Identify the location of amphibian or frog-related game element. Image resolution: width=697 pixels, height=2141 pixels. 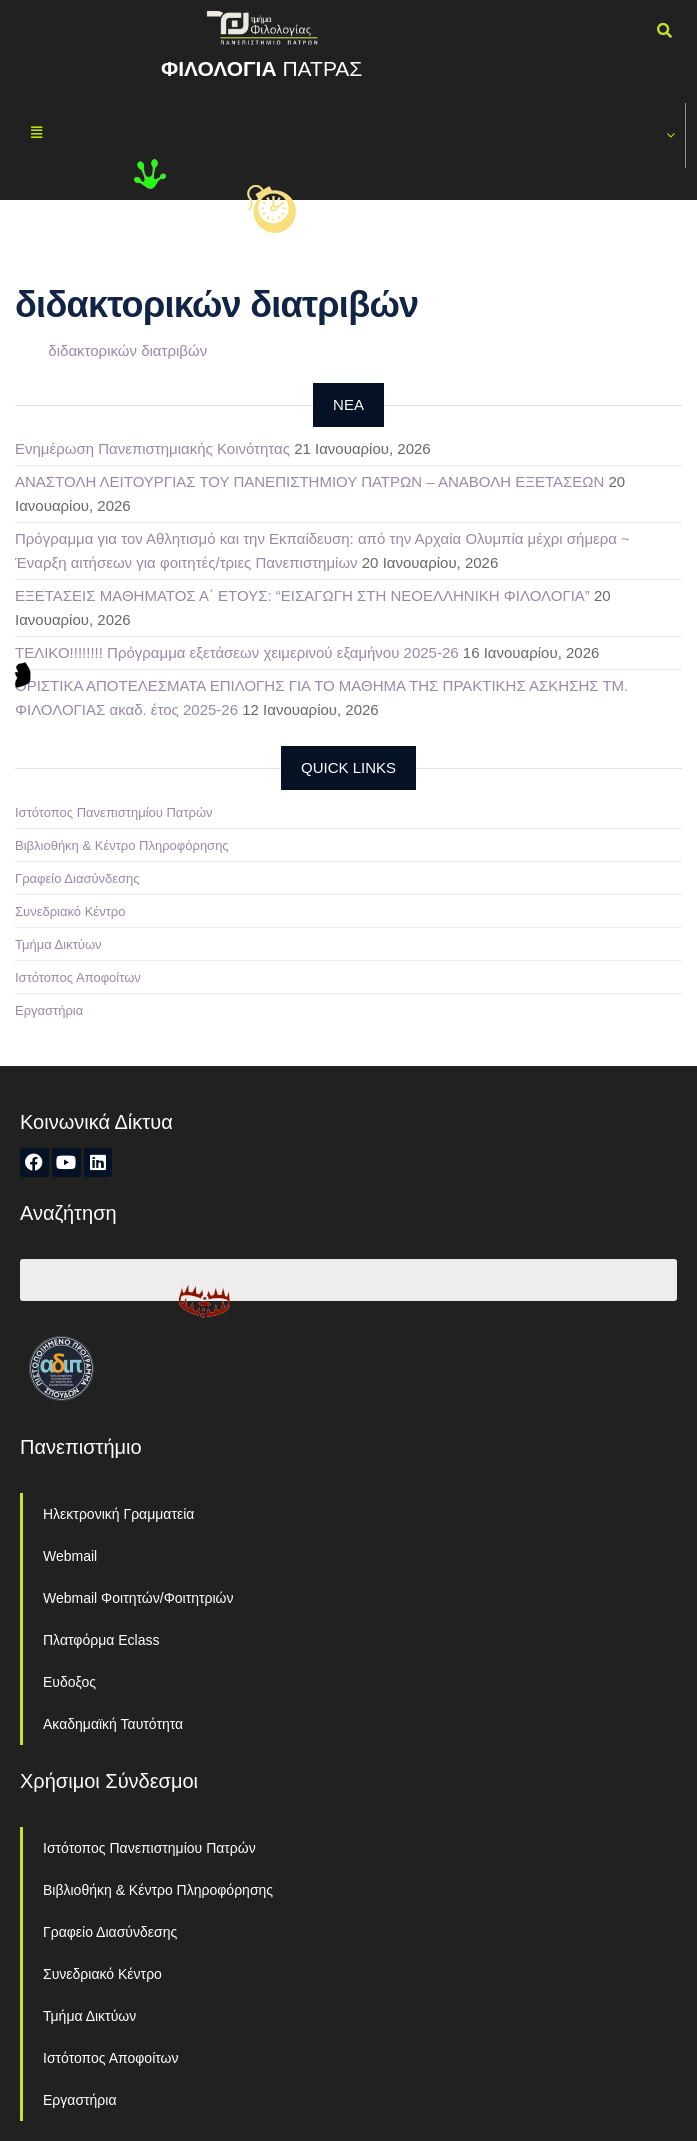
(150, 174).